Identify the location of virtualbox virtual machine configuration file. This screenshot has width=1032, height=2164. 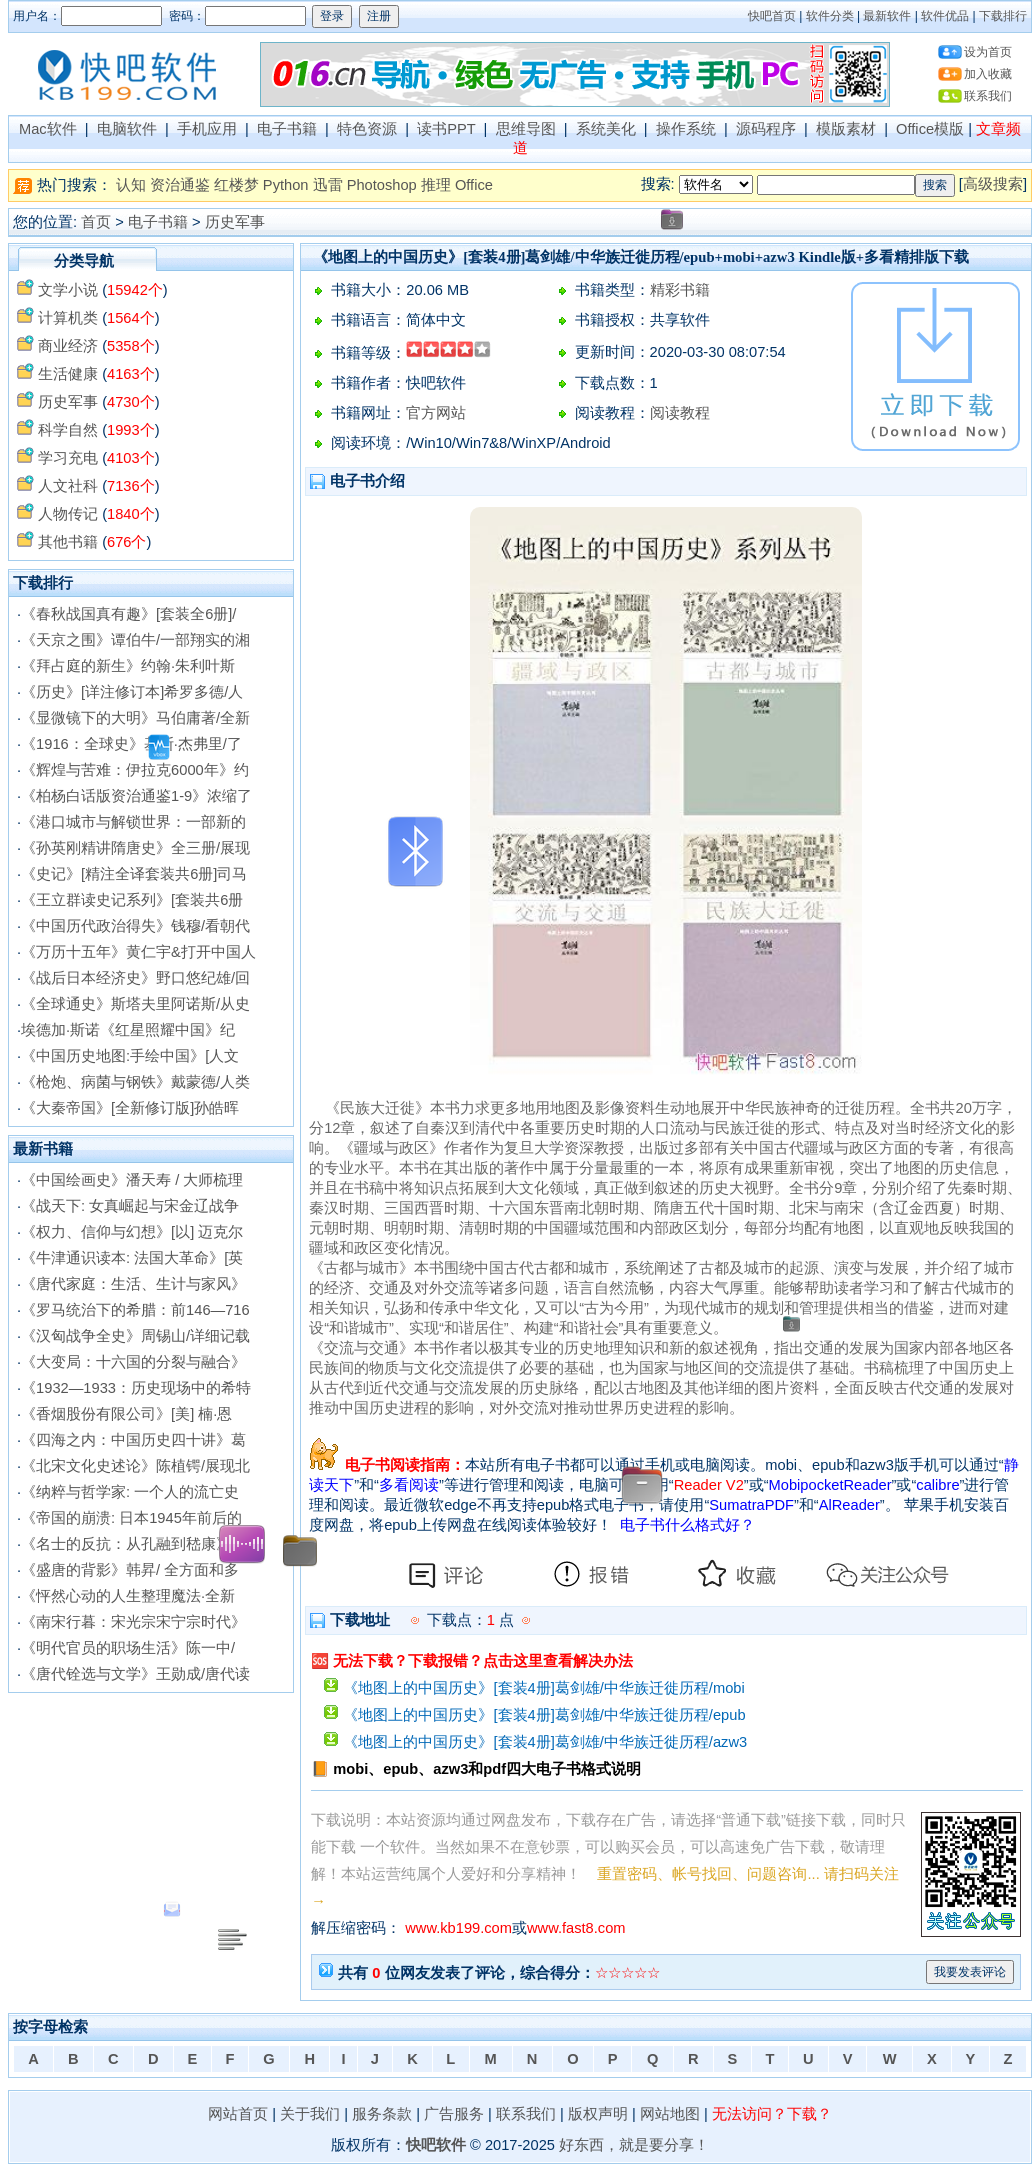
(159, 747).